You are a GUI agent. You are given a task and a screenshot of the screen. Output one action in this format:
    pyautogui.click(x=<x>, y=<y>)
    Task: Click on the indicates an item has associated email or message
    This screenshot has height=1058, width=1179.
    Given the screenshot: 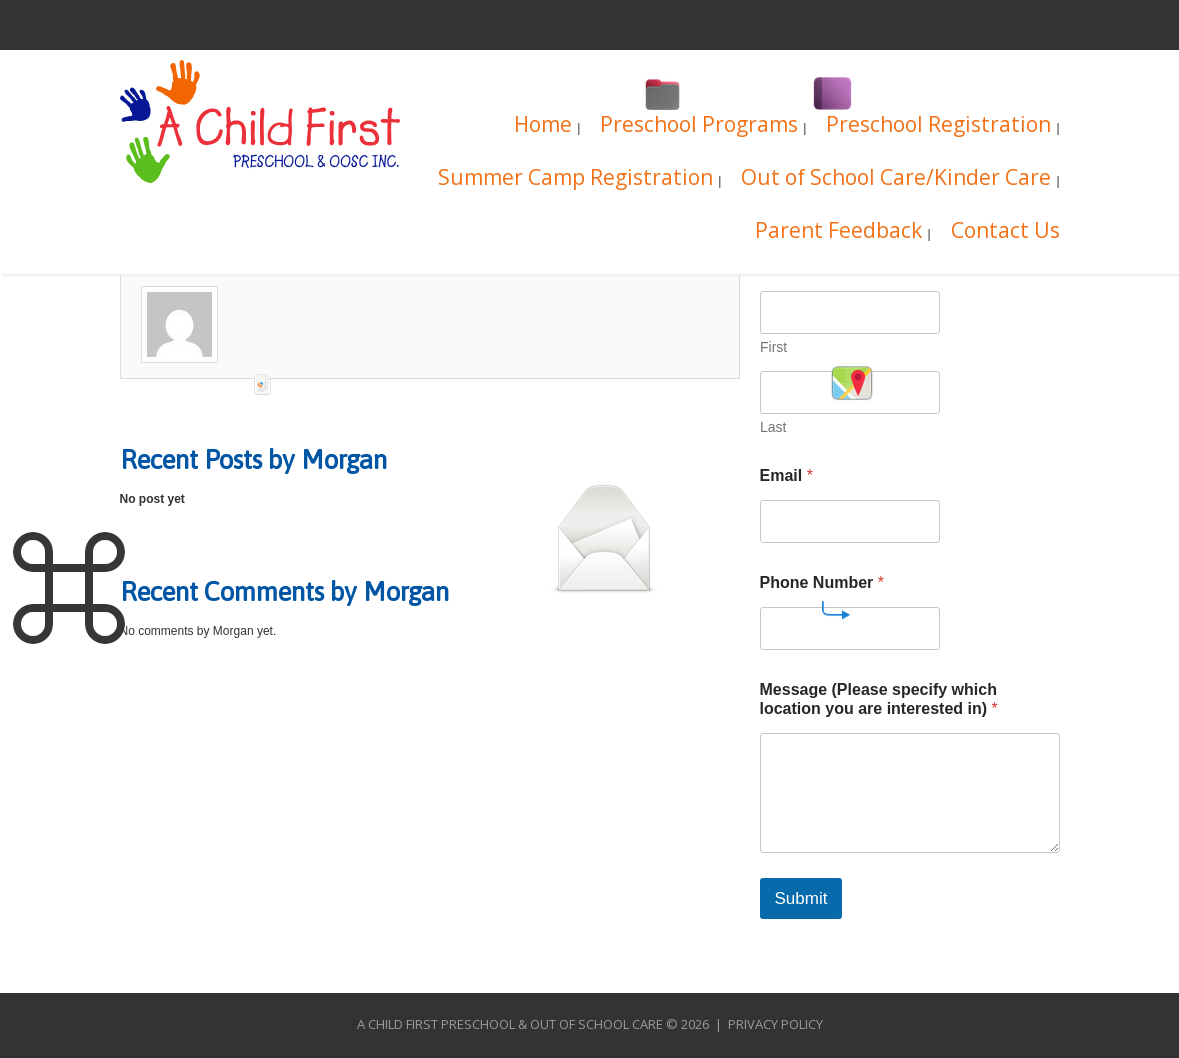 What is the action you would take?
    pyautogui.click(x=604, y=540)
    